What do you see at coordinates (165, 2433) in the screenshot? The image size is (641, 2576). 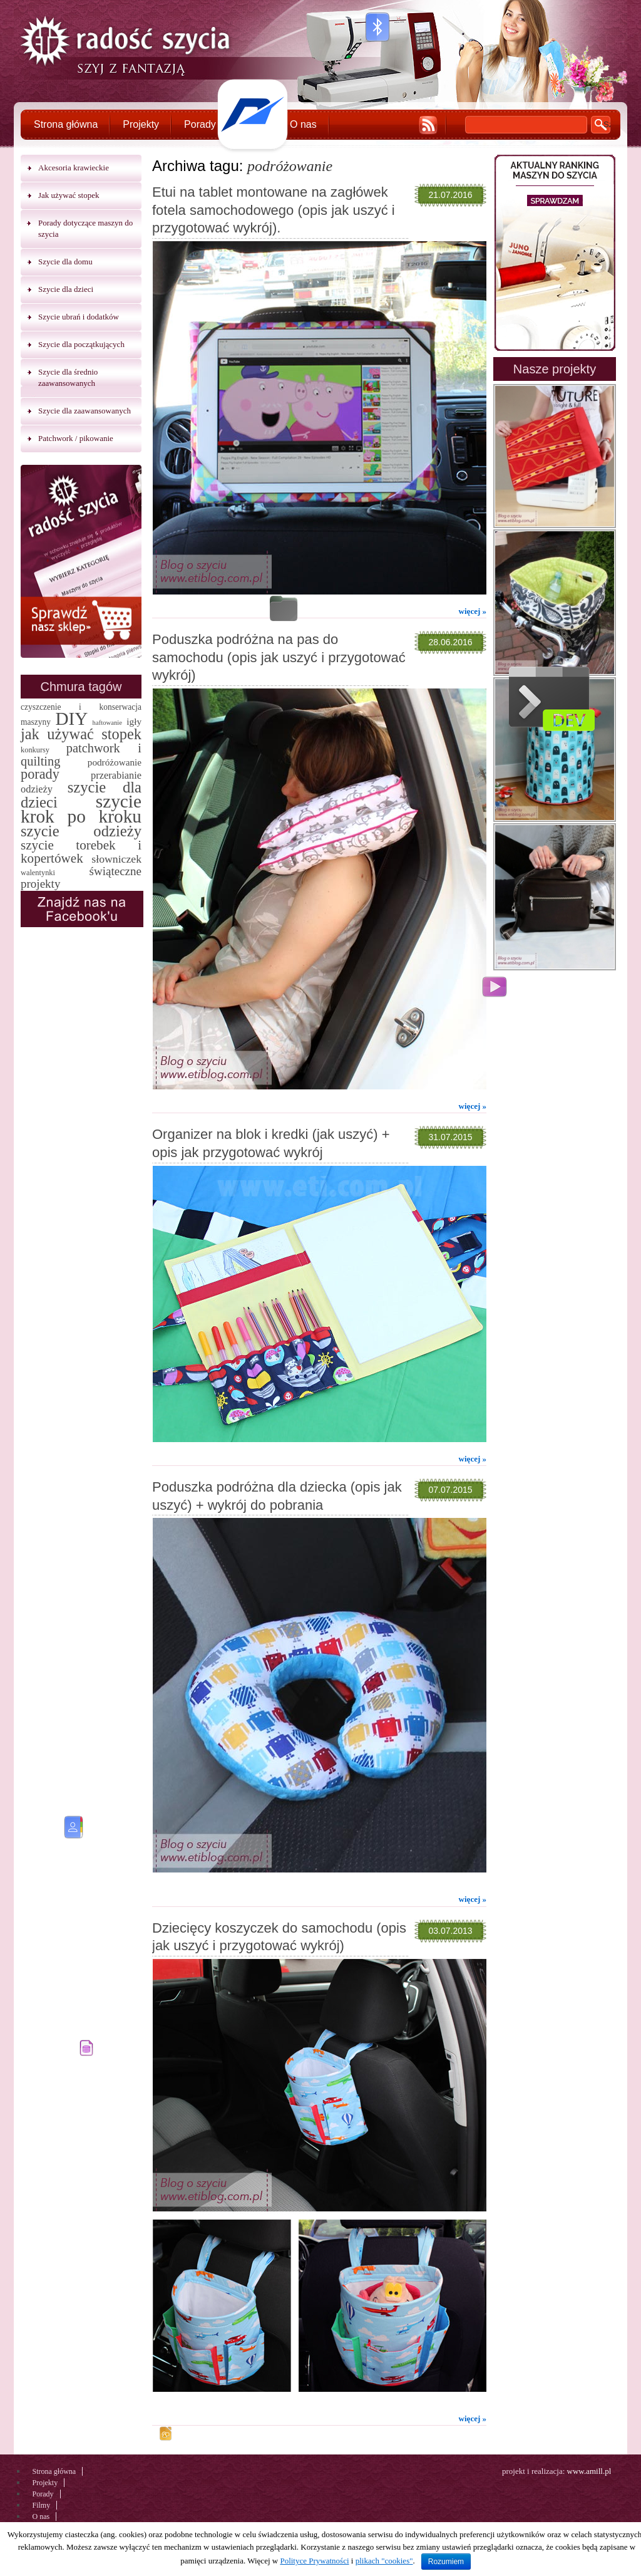 I see `open libreoffice draw application` at bounding box center [165, 2433].